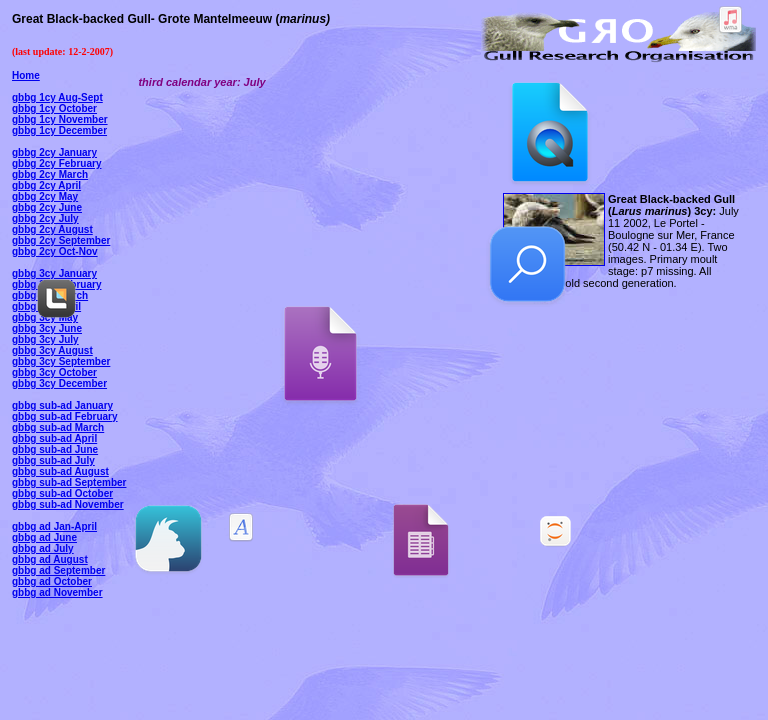 The height and width of the screenshot is (720, 768). I want to click on open lite-xl text editor, so click(56, 298).